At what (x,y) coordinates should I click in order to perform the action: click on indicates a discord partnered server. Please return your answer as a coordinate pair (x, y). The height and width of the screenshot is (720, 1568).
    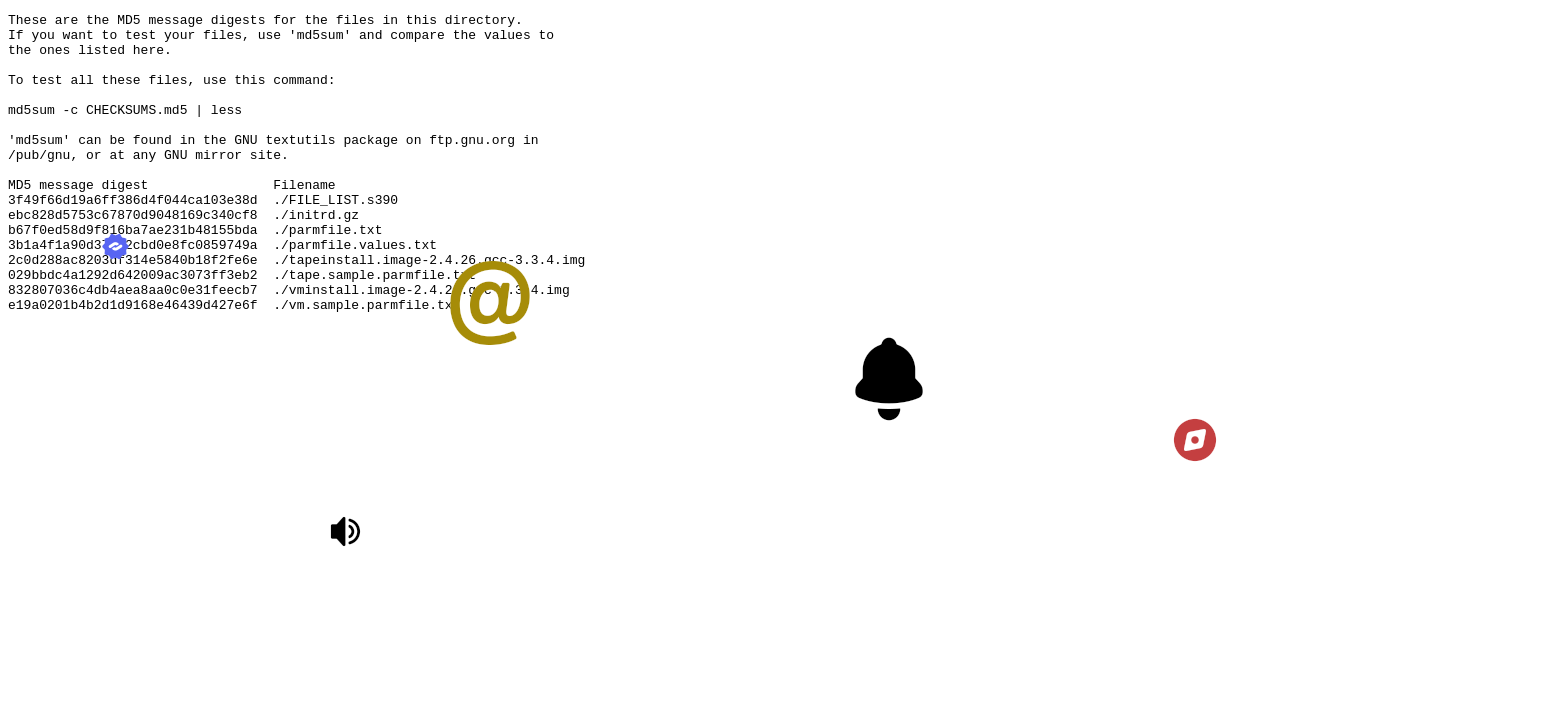
    Looking at the image, I should click on (115, 246).